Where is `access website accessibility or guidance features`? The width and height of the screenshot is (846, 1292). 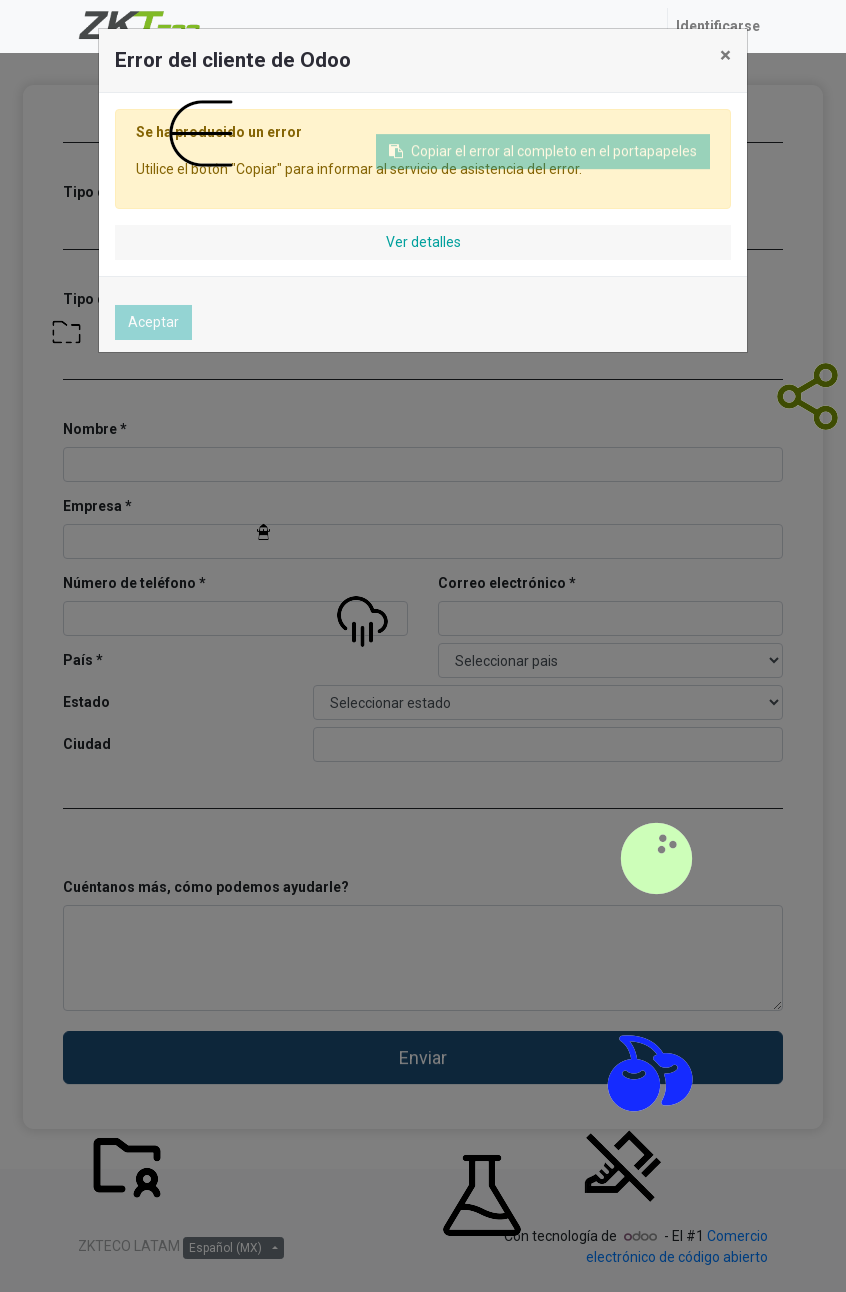
access website accessibility or guidance features is located at coordinates (263, 532).